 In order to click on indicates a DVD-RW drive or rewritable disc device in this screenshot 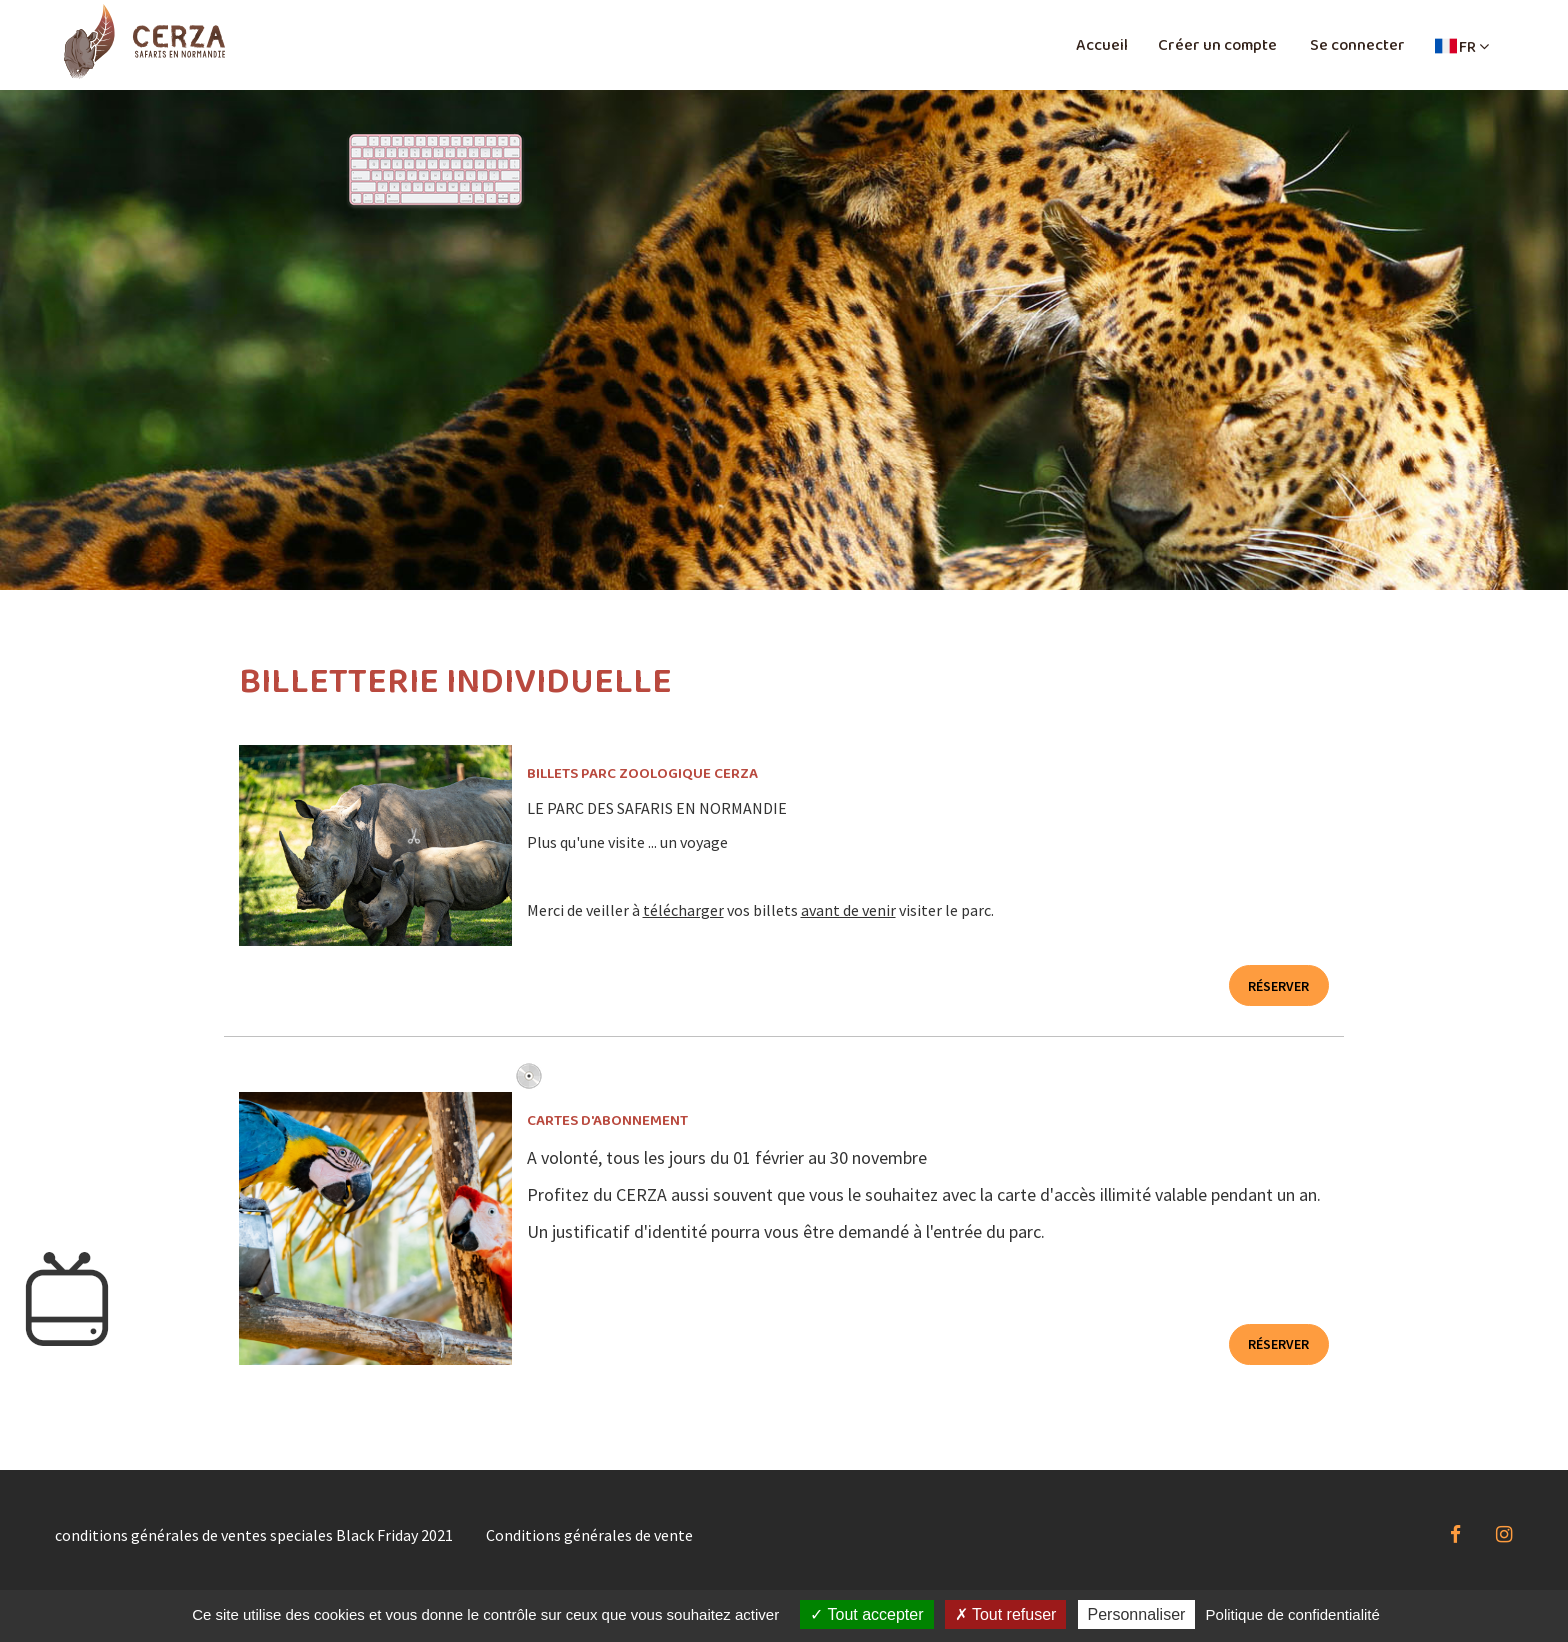, I will do `click(529, 1076)`.